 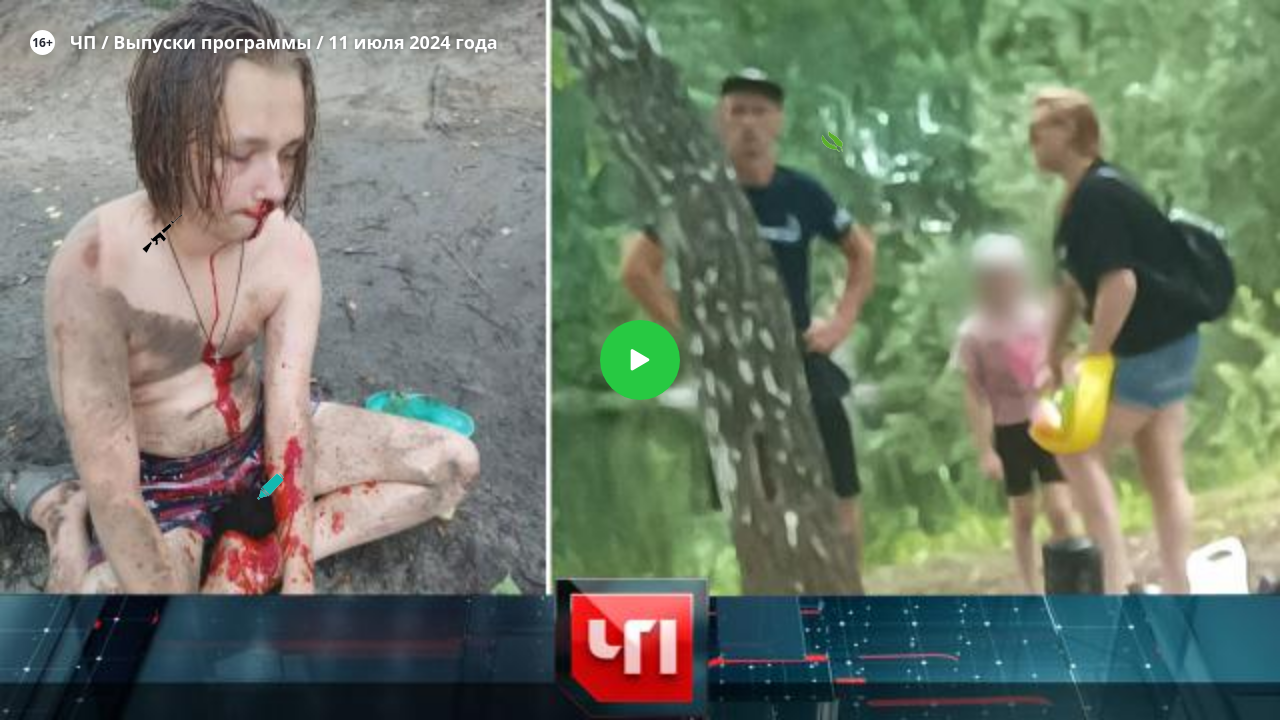 I want to click on indicates a writing or composition feature, so click(x=832, y=141).